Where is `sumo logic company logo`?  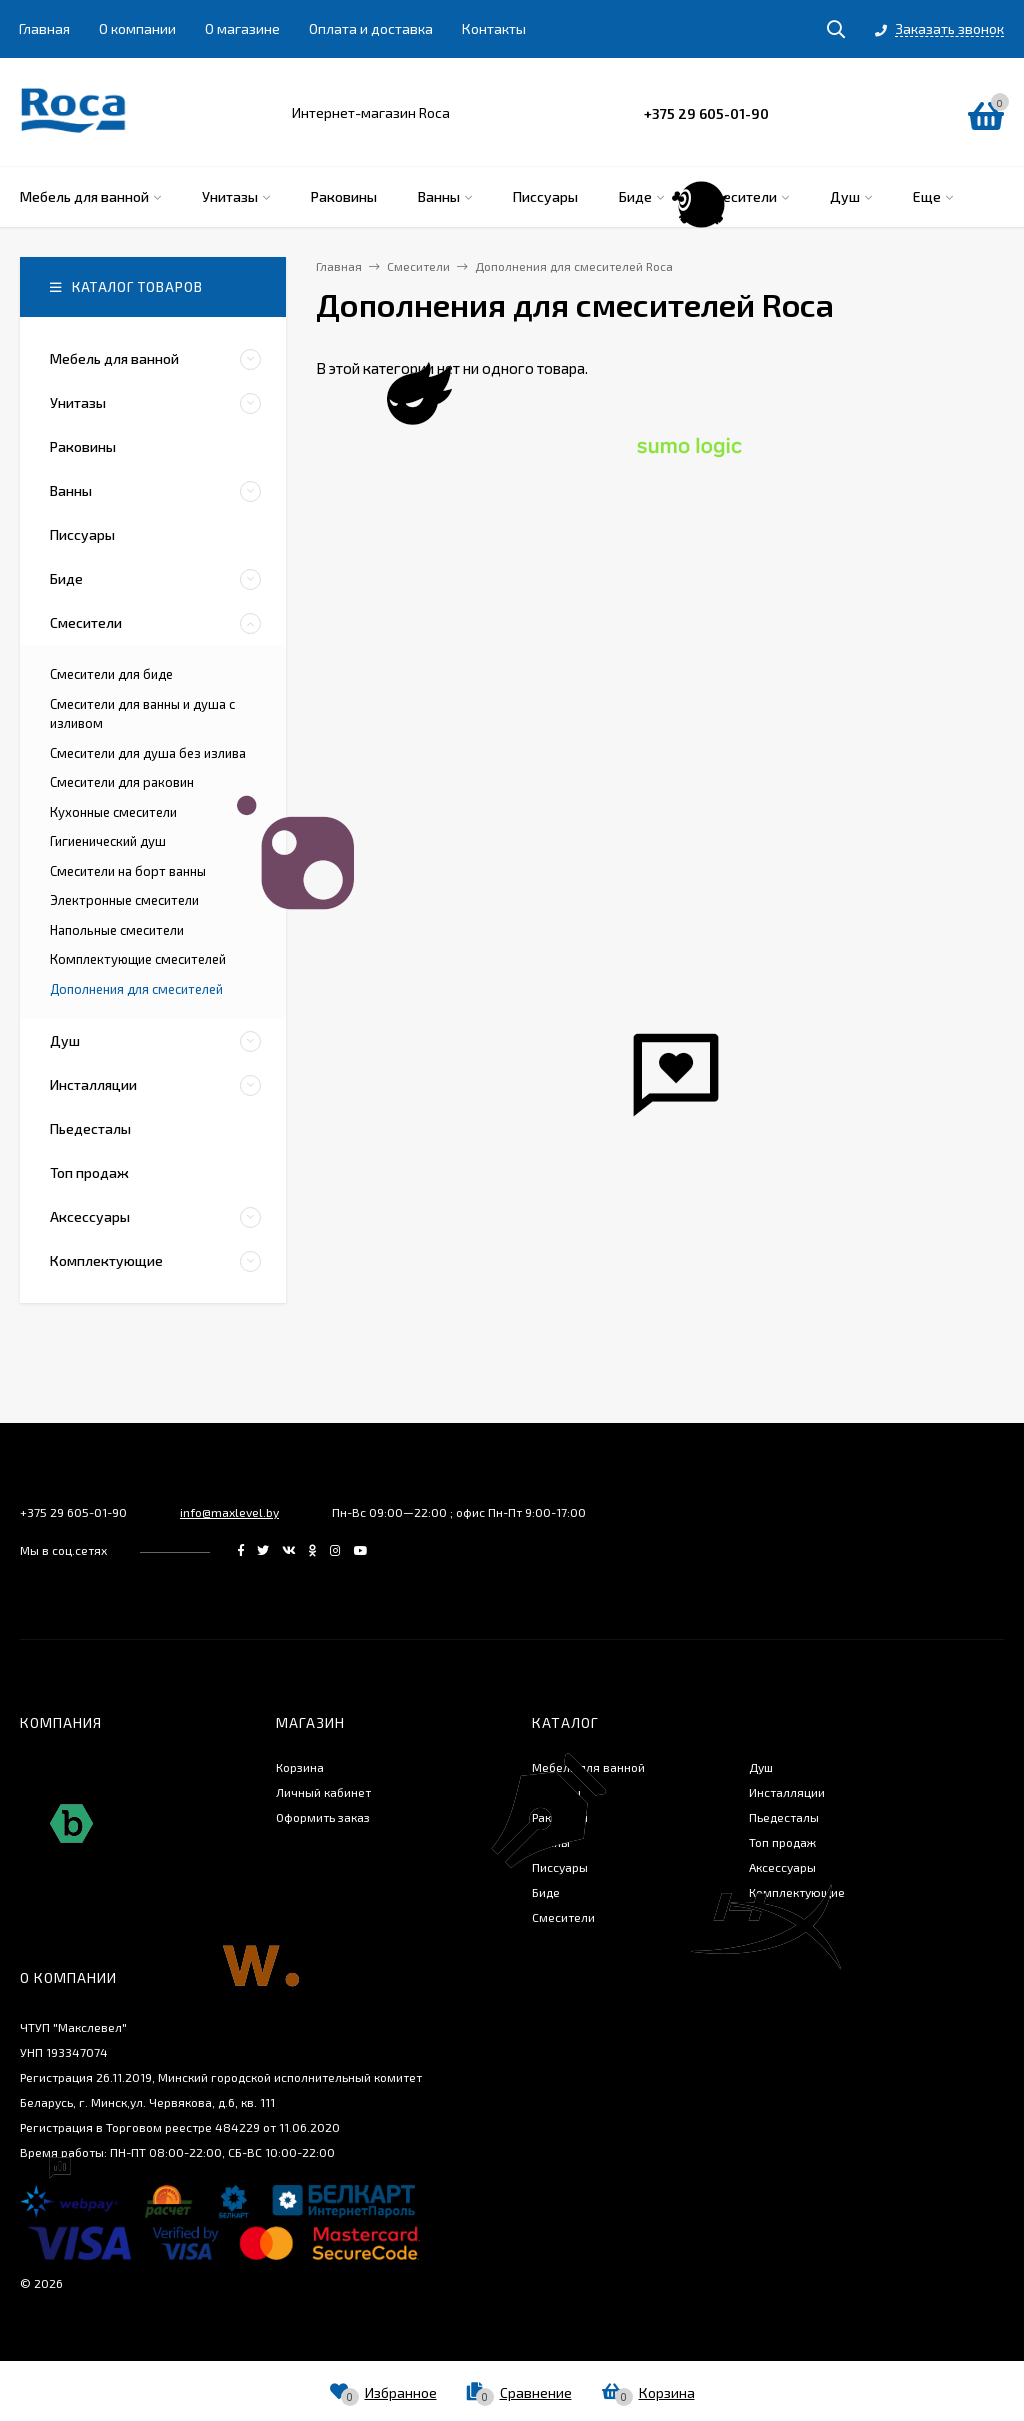
sumo logic company logo is located at coordinates (689, 447).